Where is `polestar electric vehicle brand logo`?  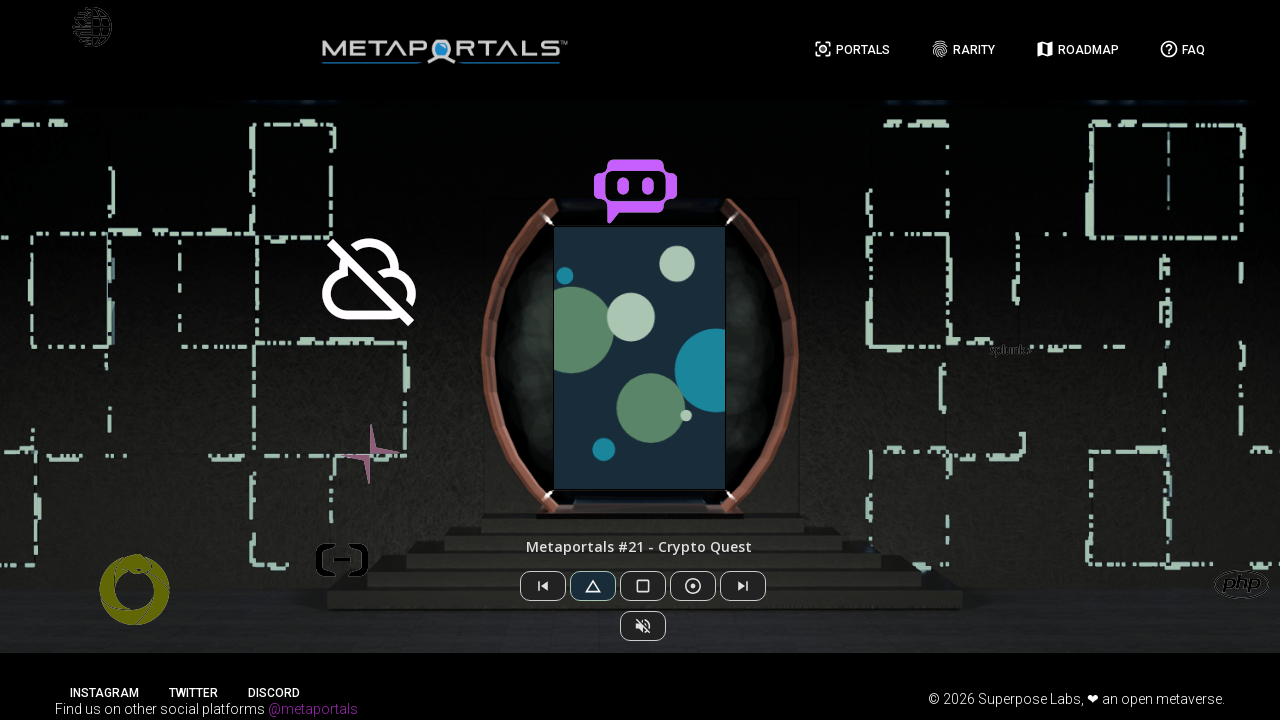 polestar electric vehicle brand logo is located at coordinates (370, 454).